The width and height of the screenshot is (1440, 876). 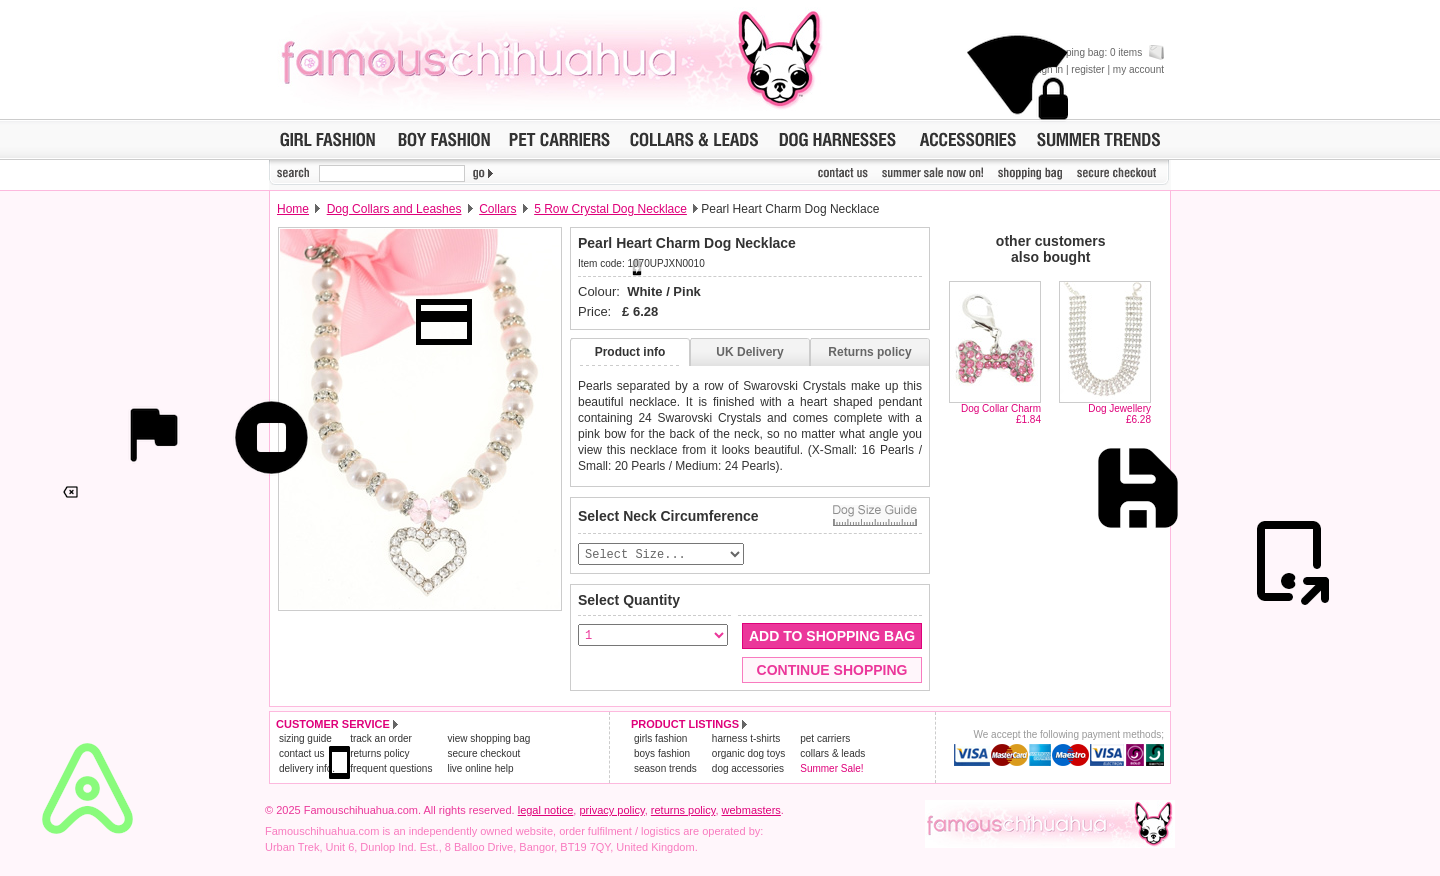 What do you see at coordinates (1289, 561) in the screenshot?
I see `share content from tablet to another device` at bounding box center [1289, 561].